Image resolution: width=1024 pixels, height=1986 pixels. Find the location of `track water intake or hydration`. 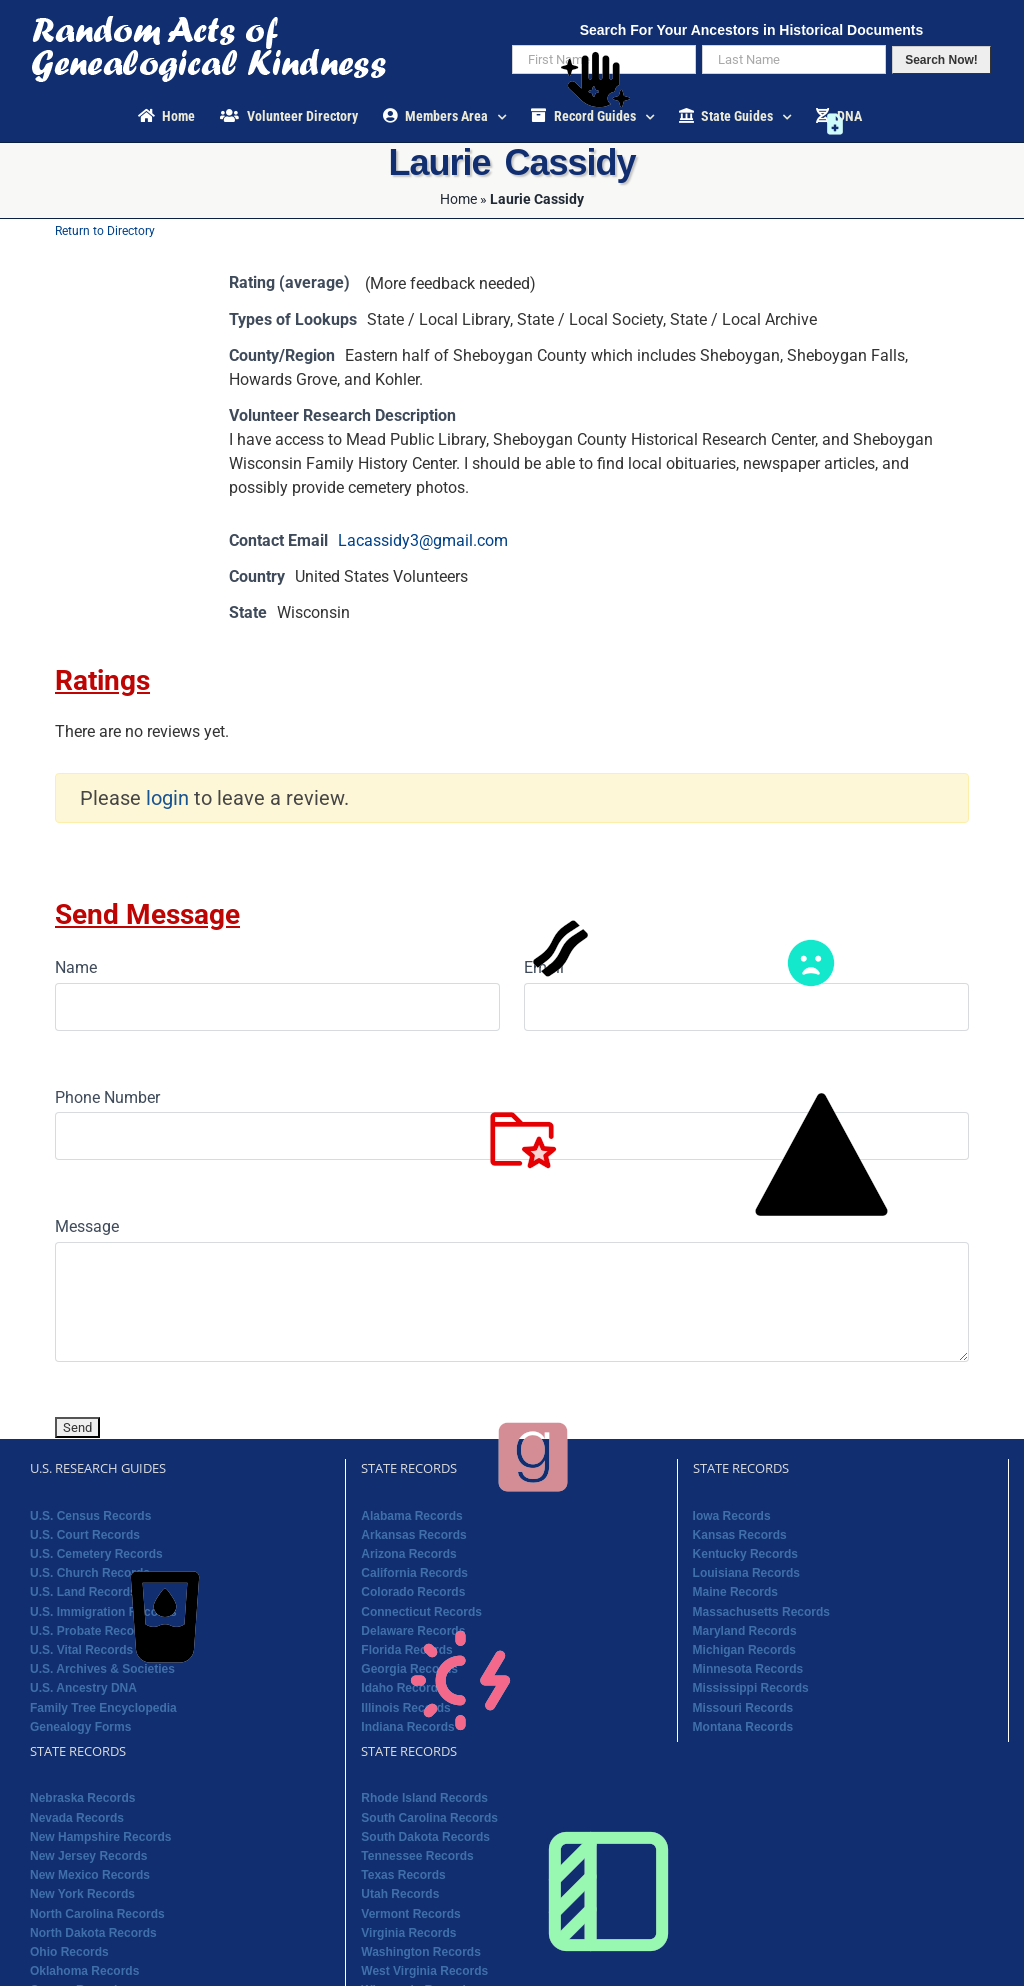

track water intake or hydration is located at coordinates (165, 1617).